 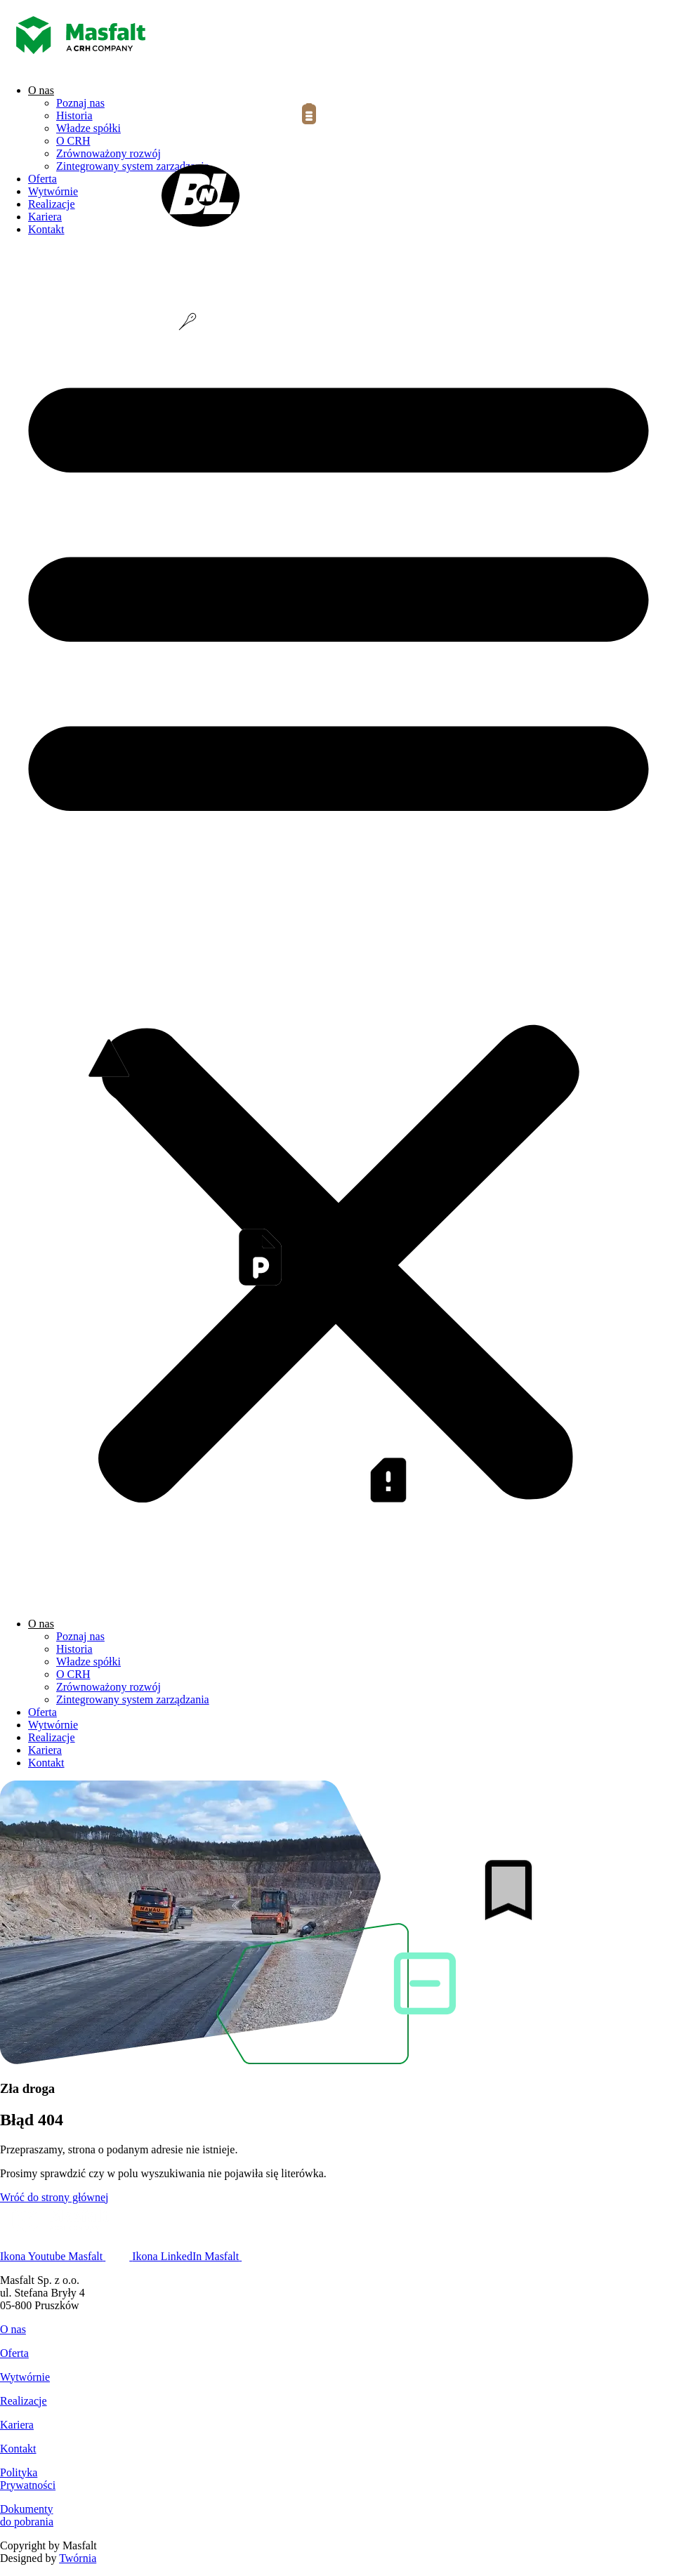 I want to click on bookmark this item, so click(x=508, y=1890).